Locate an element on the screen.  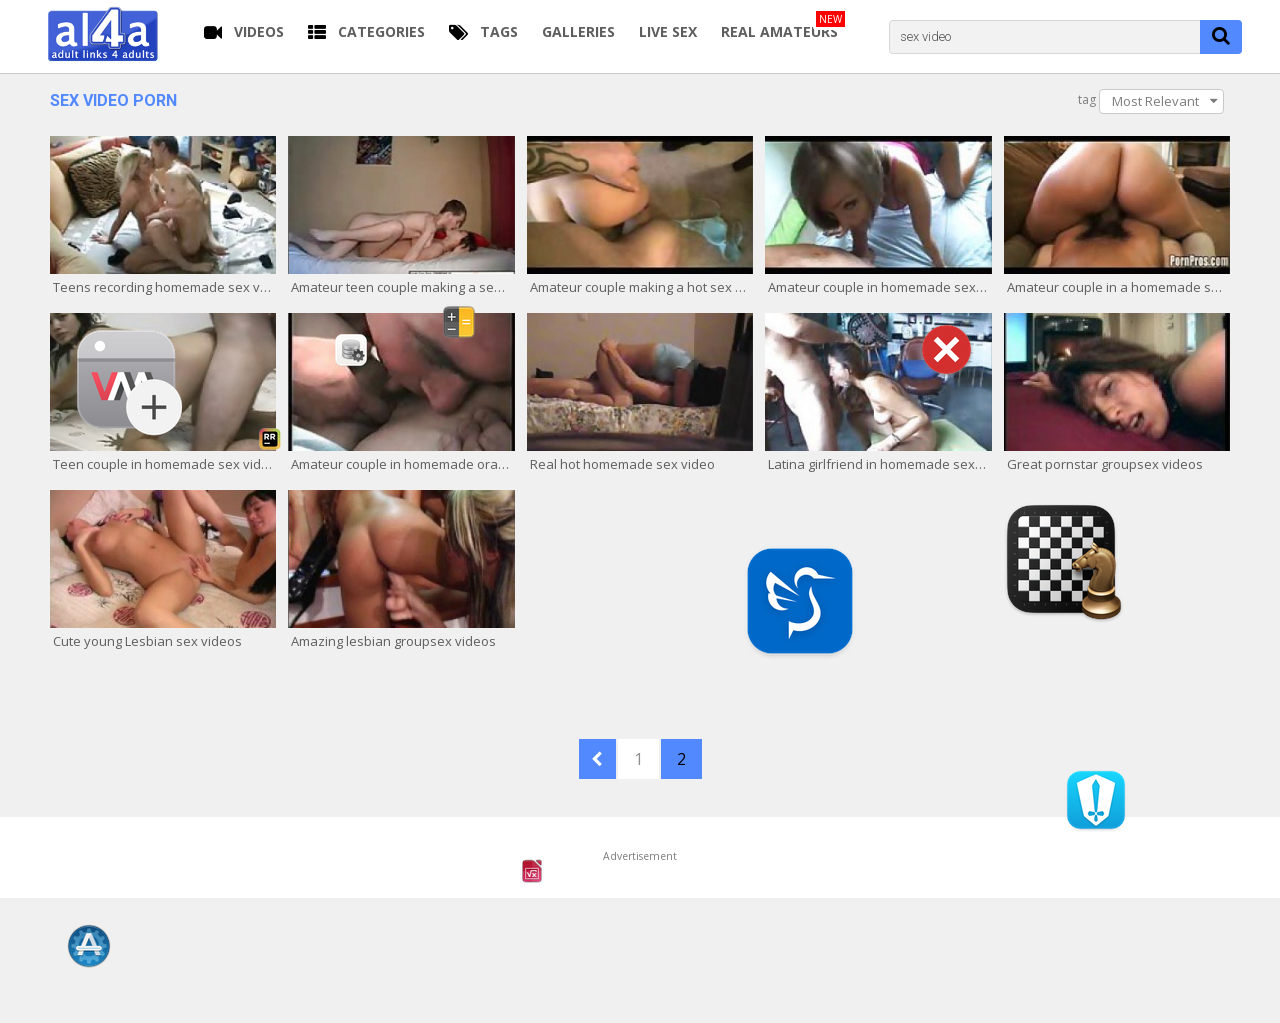
launch lubuntu application is located at coordinates (800, 601).